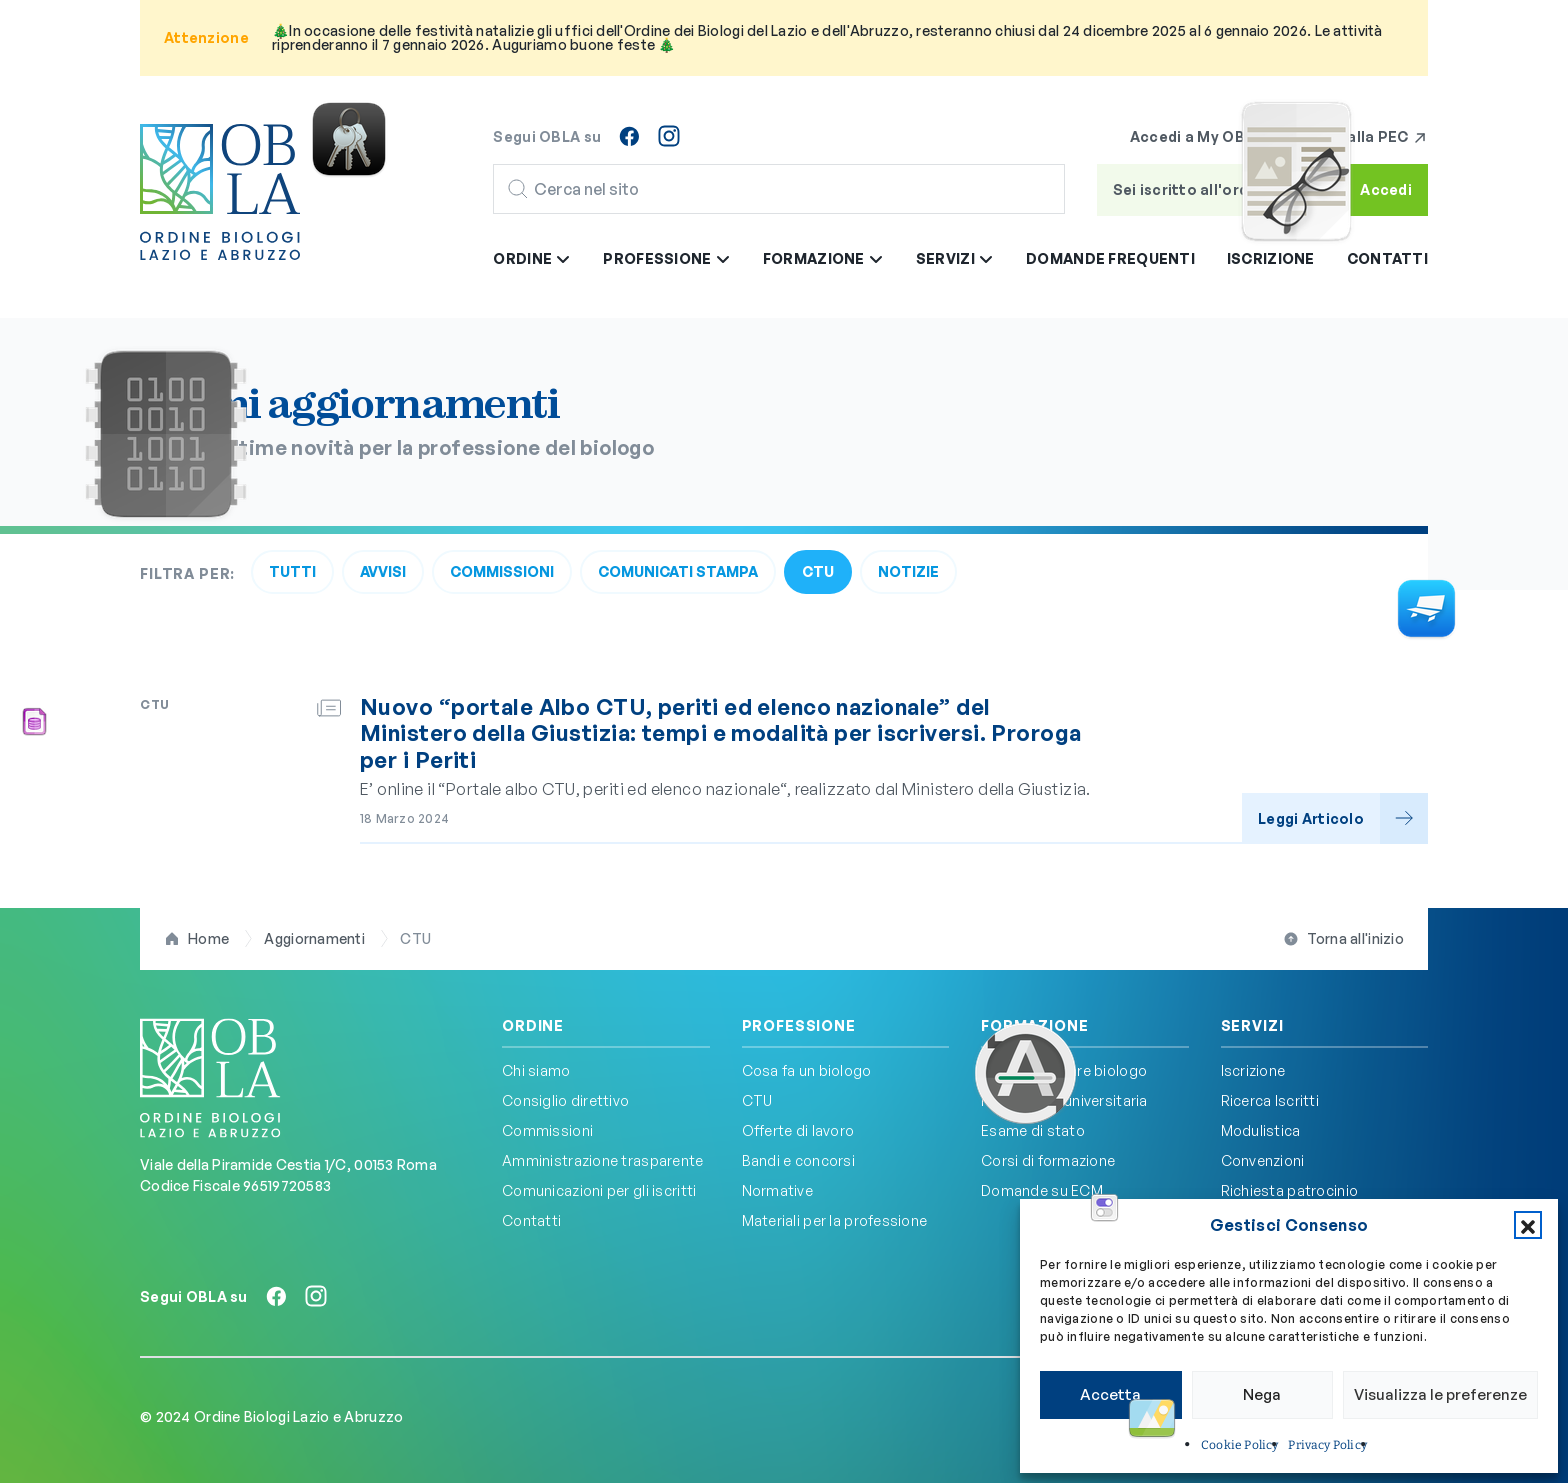  Describe the element at coordinates (34, 721) in the screenshot. I see `open a database template file` at that location.